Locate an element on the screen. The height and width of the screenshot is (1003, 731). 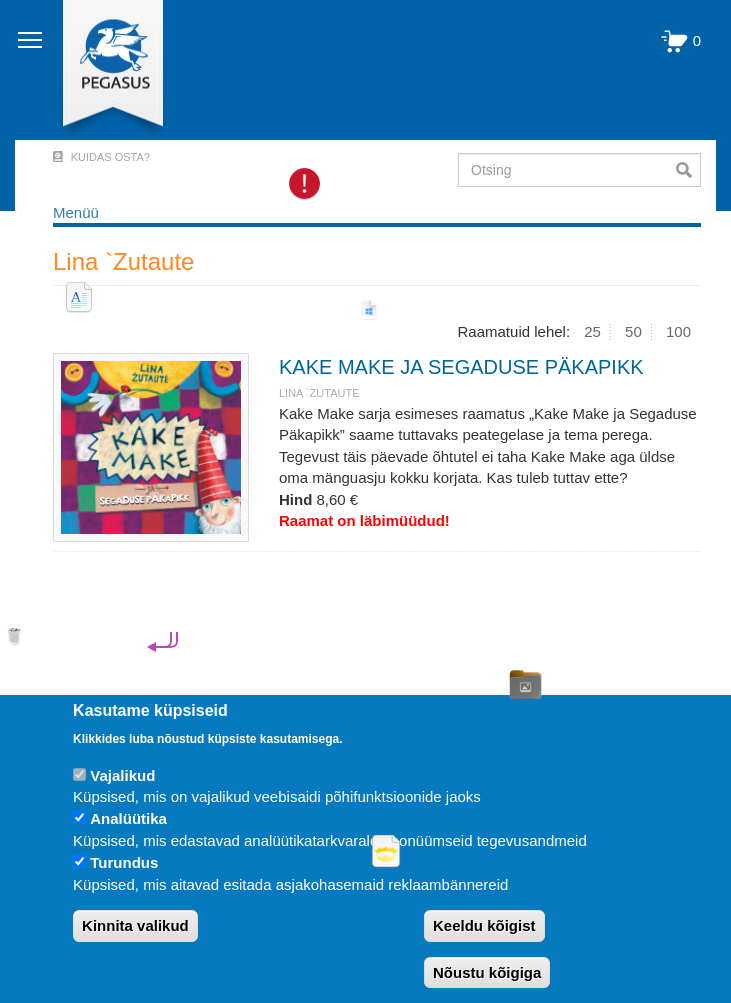
reply to all recipients of an email is located at coordinates (162, 640).